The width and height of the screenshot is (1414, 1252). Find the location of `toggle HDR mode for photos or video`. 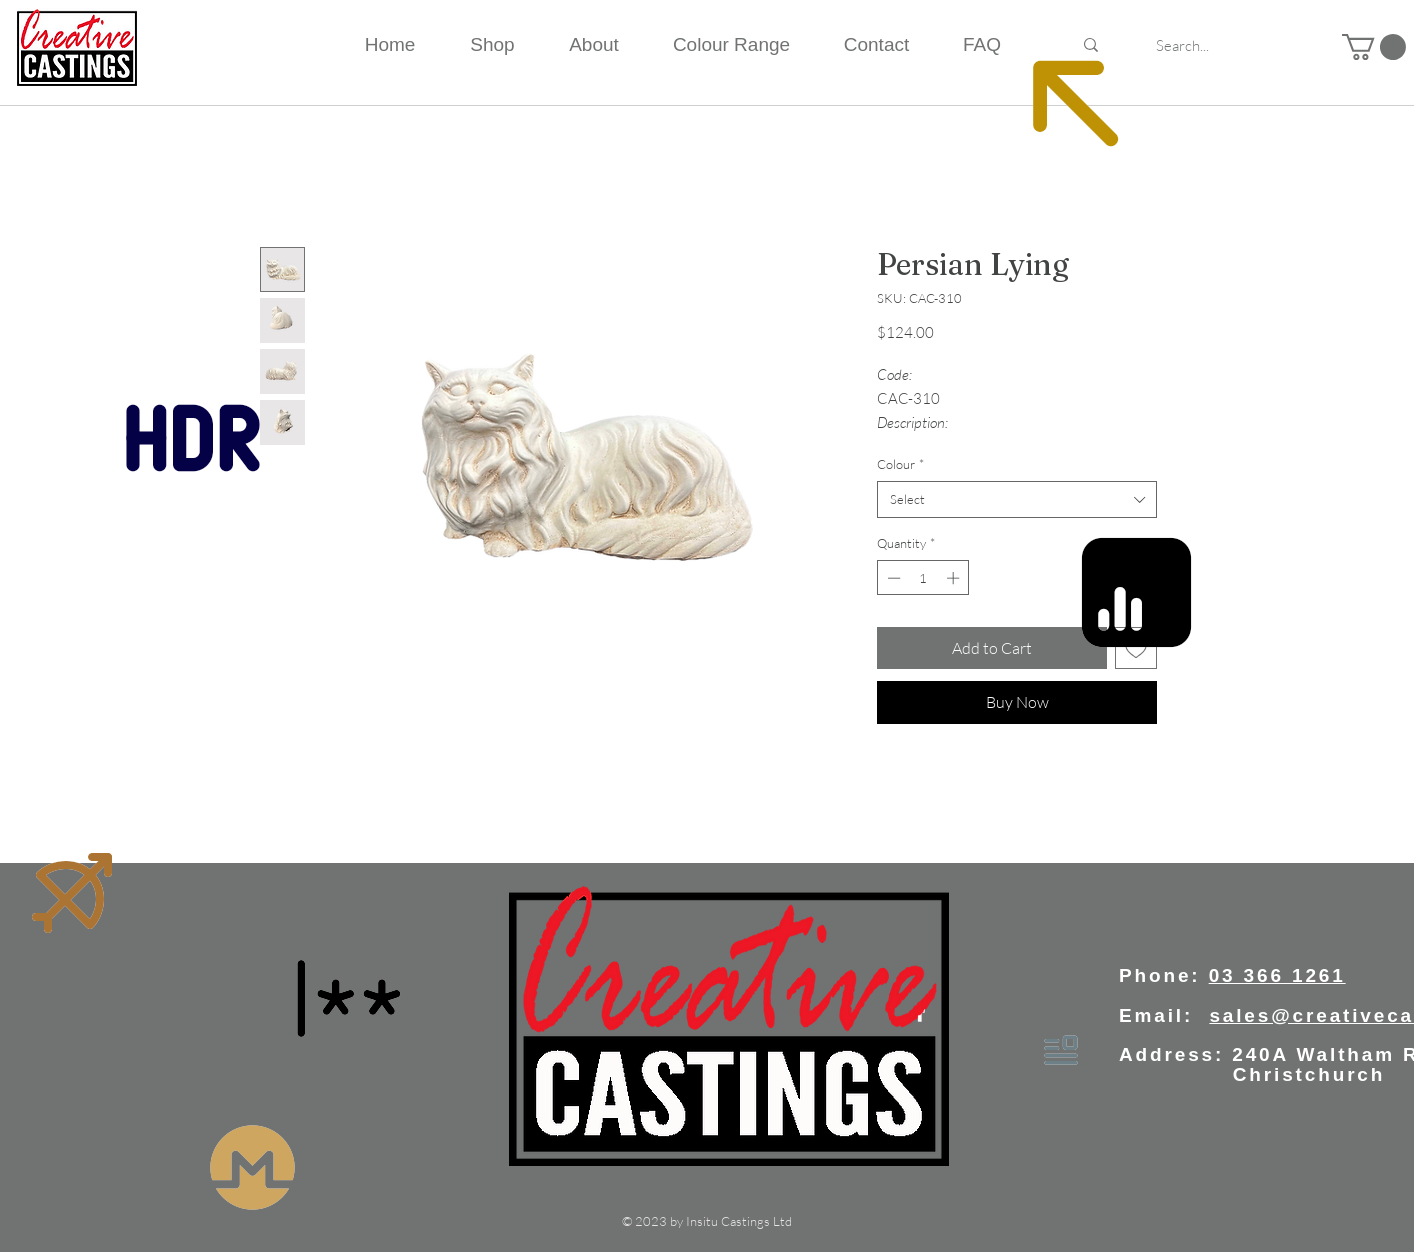

toggle HDR mode for photos or video is located at coordinates (193, 438).